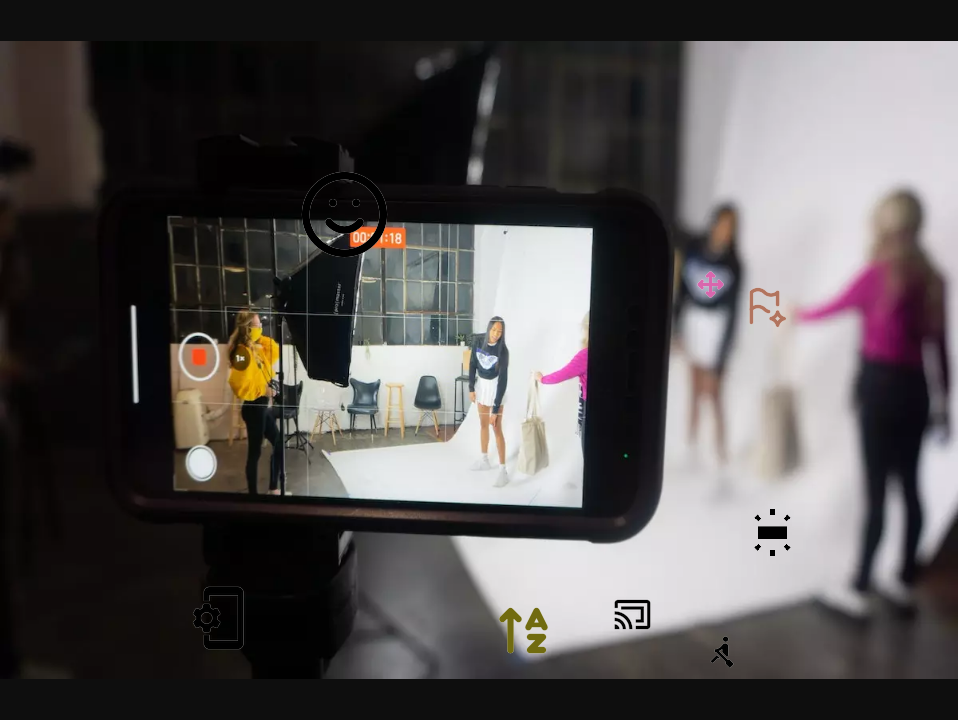 The height and width of the screenshot is (720, 958). Describe the element at coordinates (218, 618) in the screenshot. I see `configure device connection settings` at that location.